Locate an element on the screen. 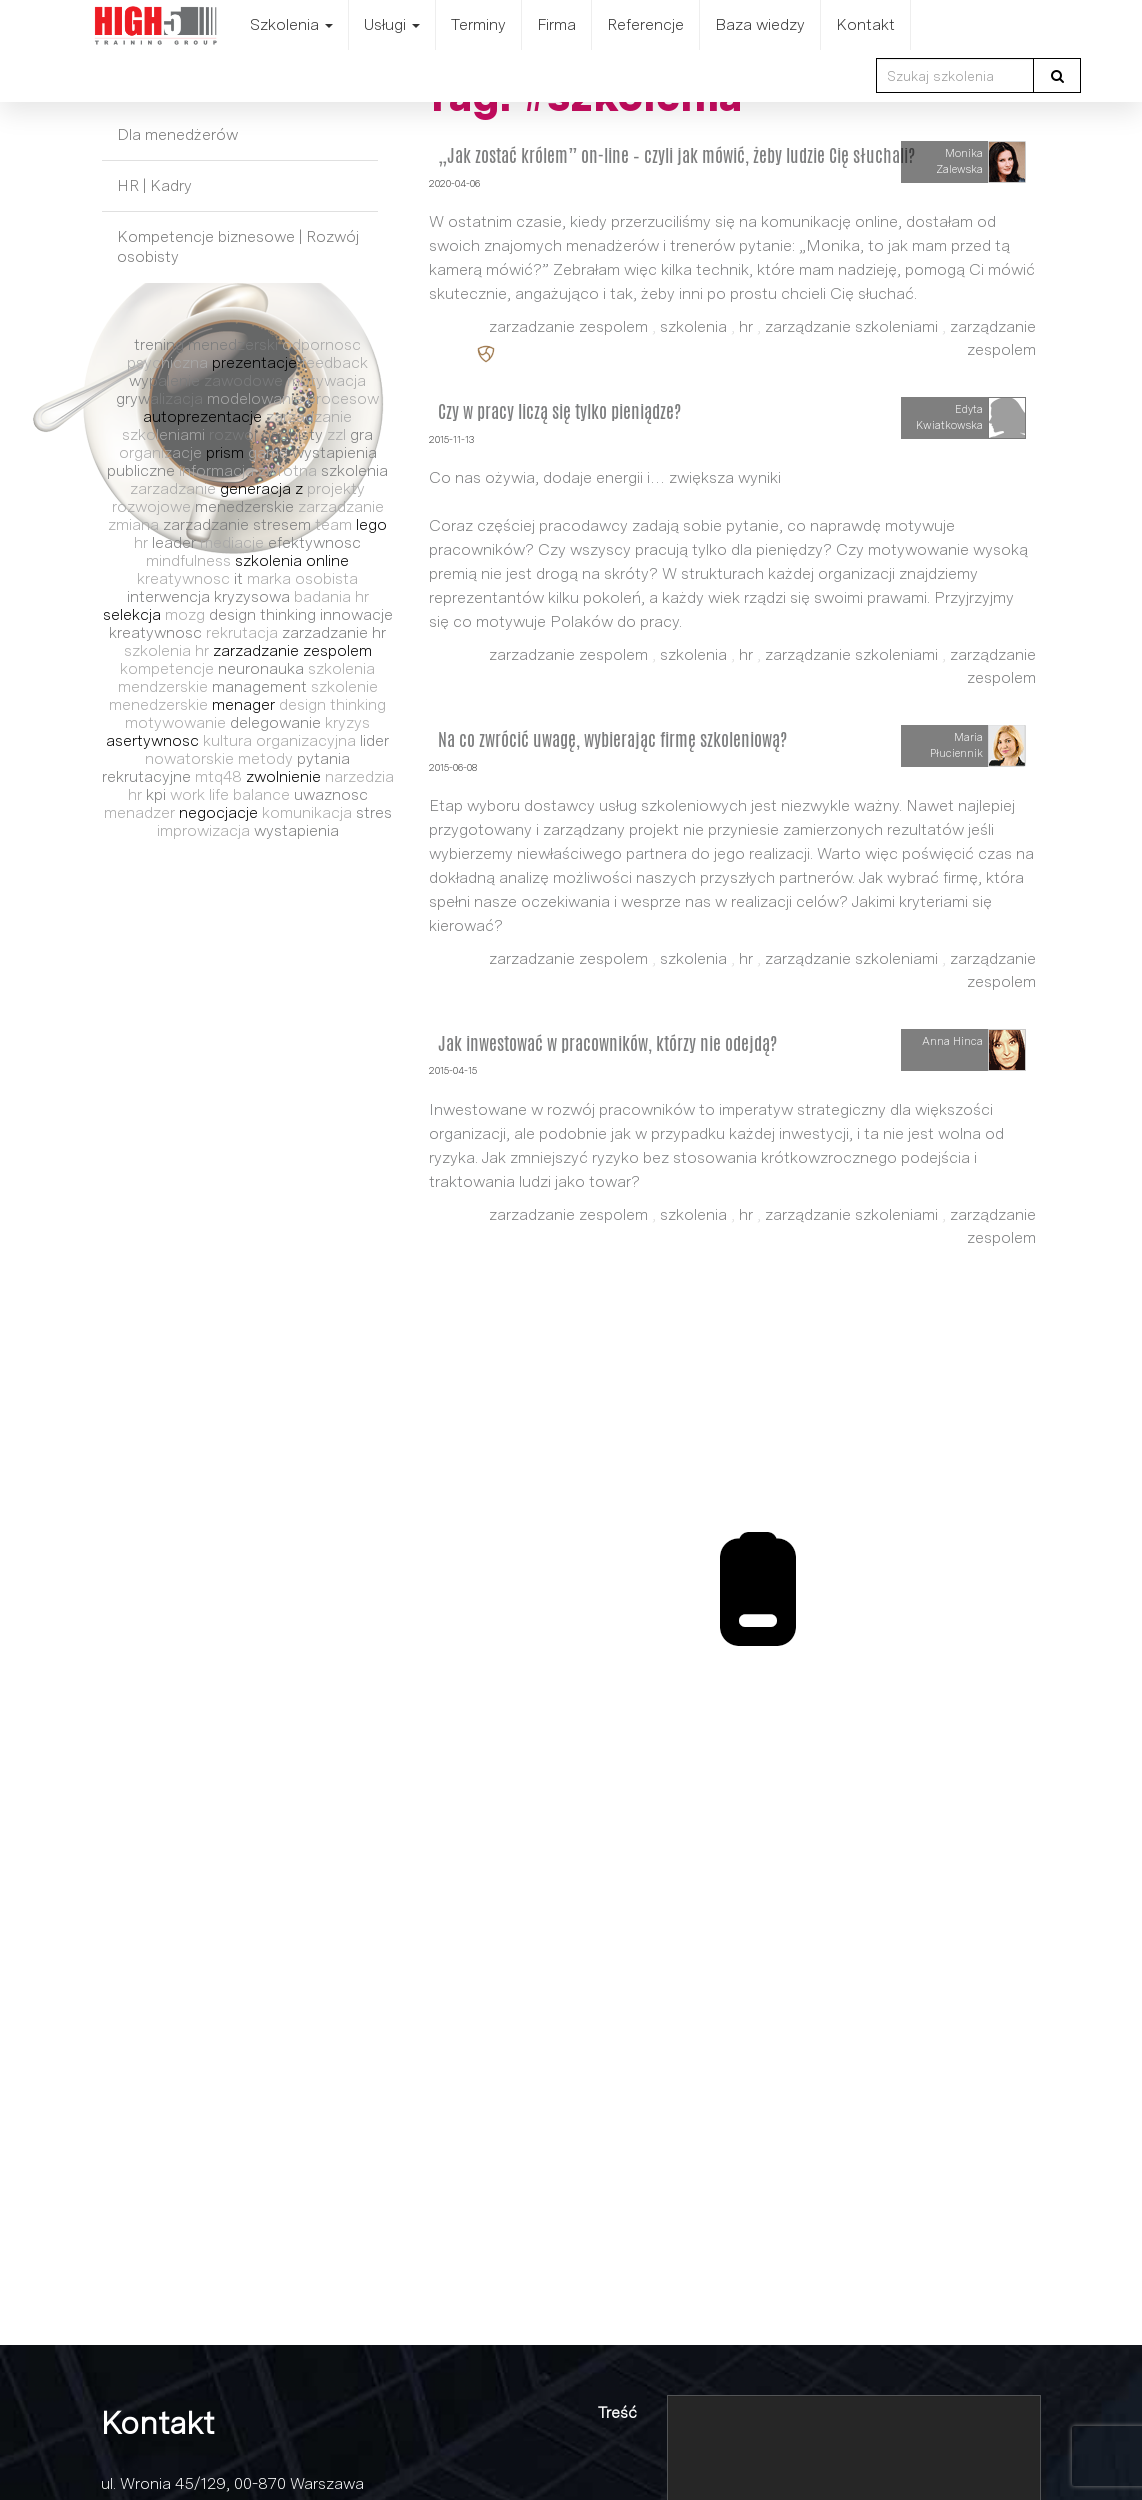  indicates low battery level is located at coordinates (758, 1589).